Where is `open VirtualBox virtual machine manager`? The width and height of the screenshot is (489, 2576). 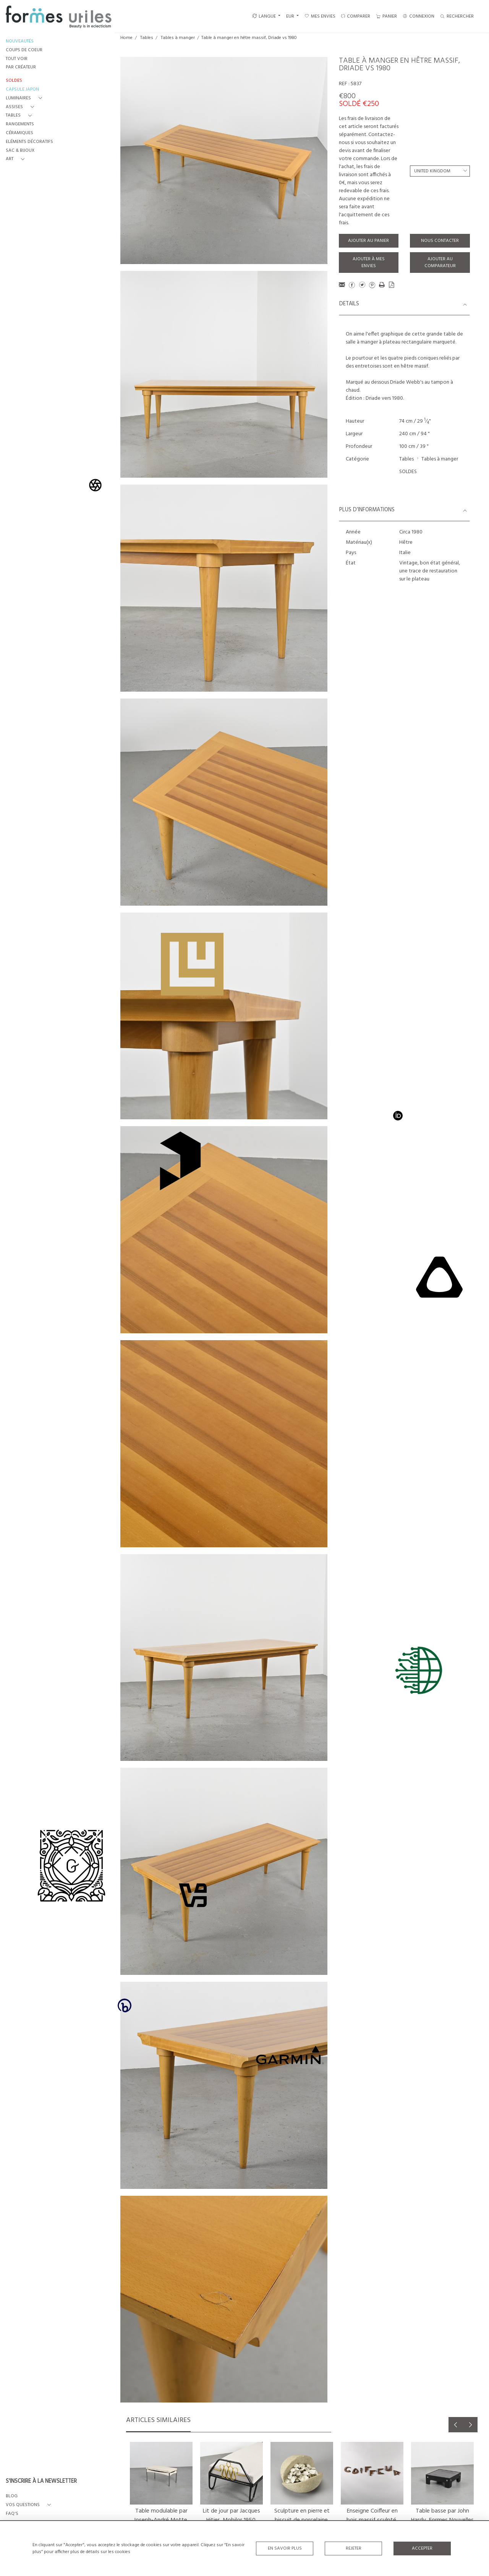 open VirtualBox virtual machine manager is located at coordinates (193, 1895).